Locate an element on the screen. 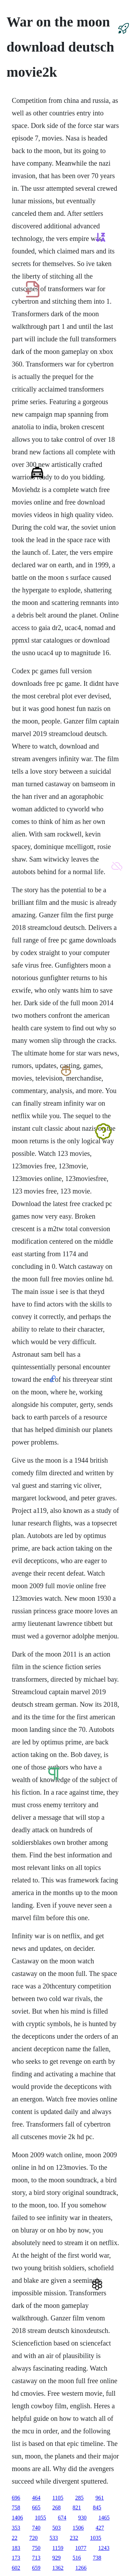  request a taxi or rideshare is located at coordinates (37, 472).